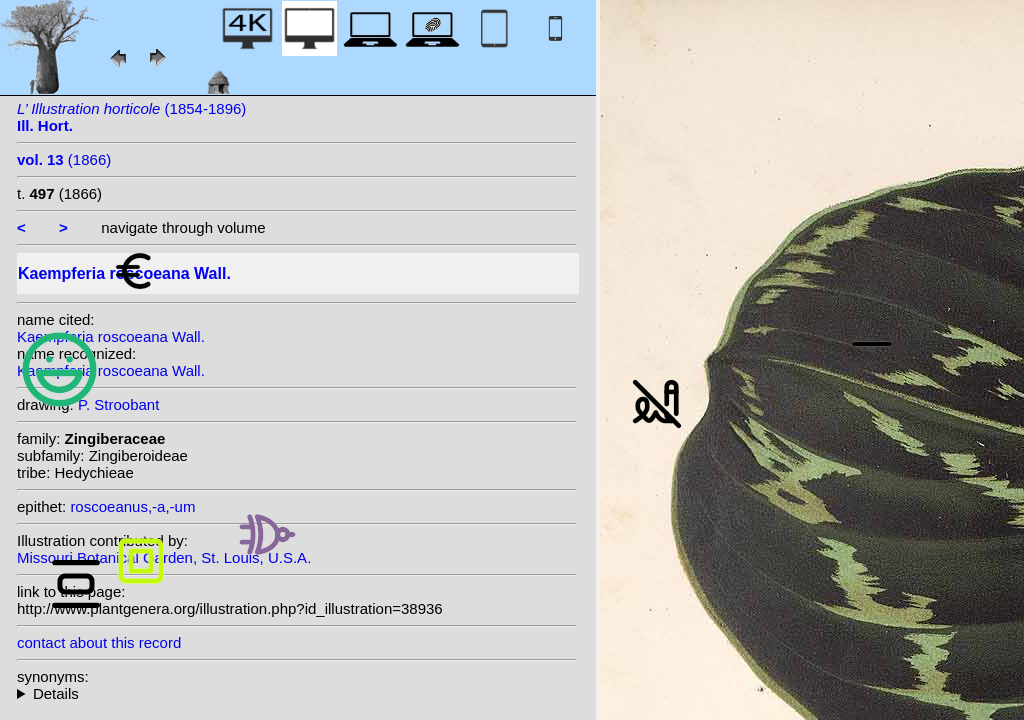  I want to click on disable auto-signature or sign-off, so click(657, 404).